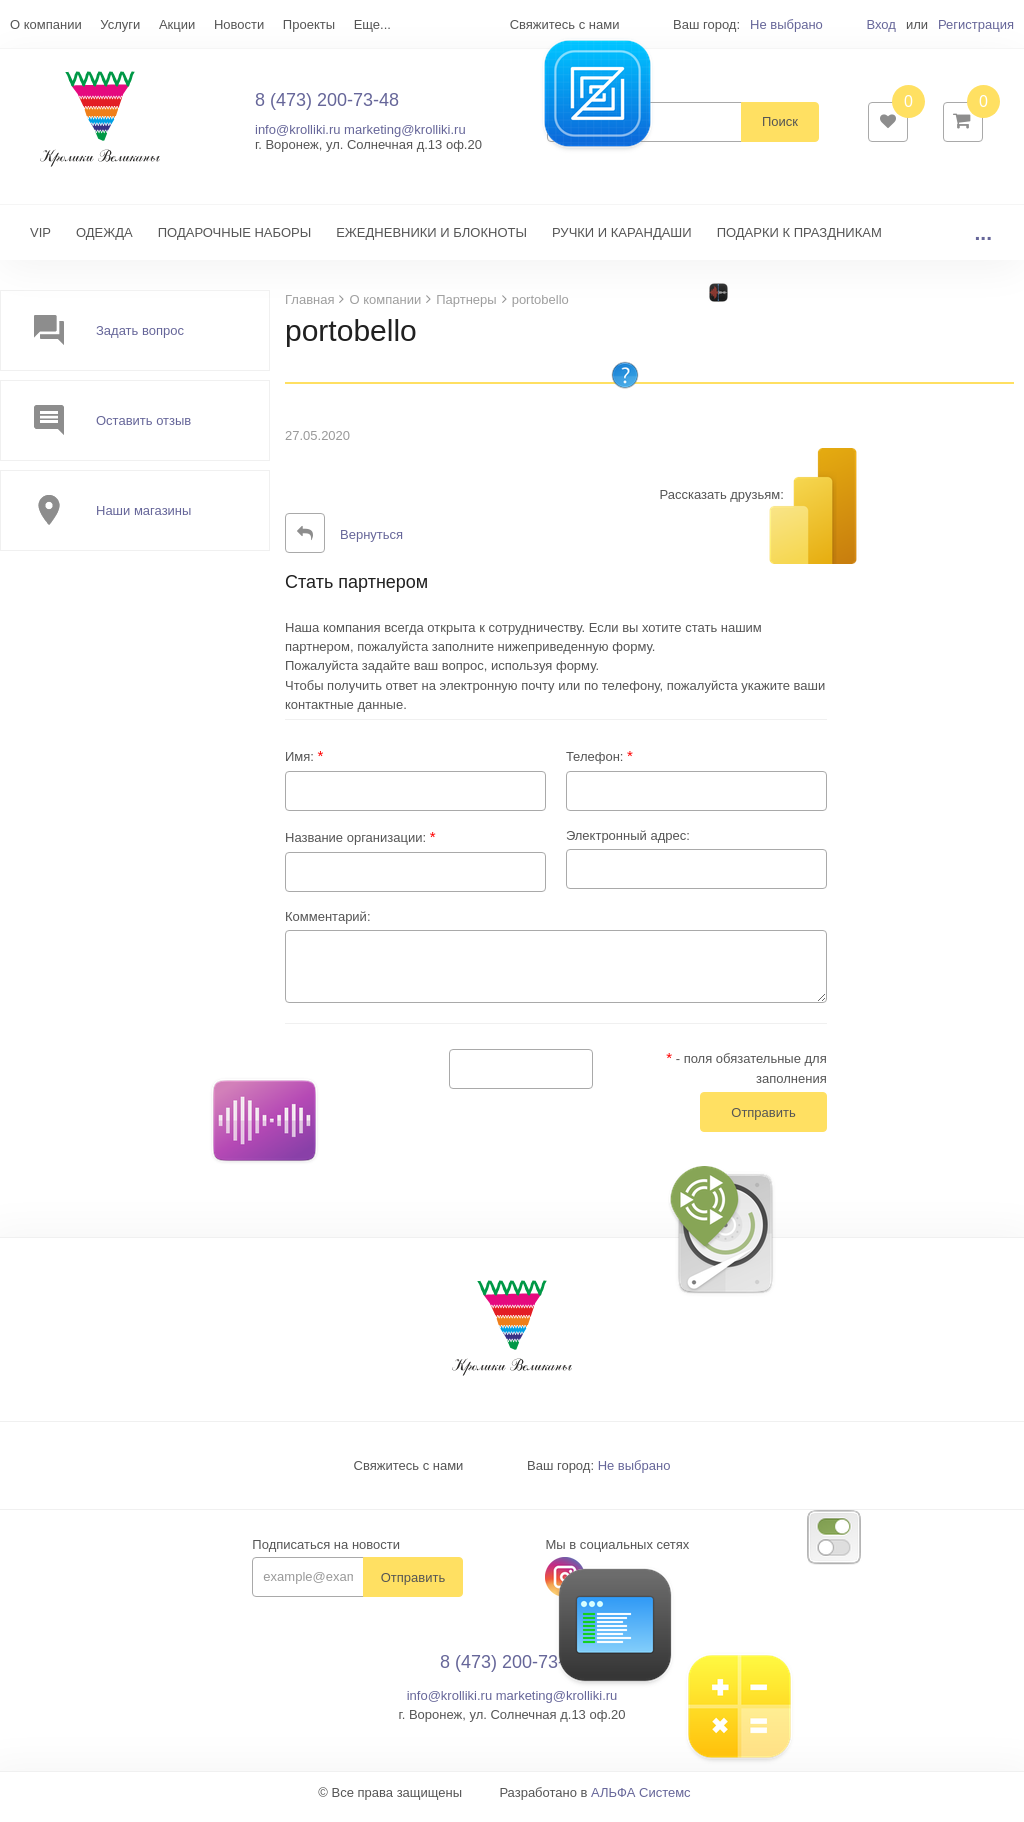 The height and width of the screenshot is (1822, 1024). What do you see at coordinates (615, 1625) in the screenshot?
I see `open system startup preferences` at bounding box center [615, 1625].